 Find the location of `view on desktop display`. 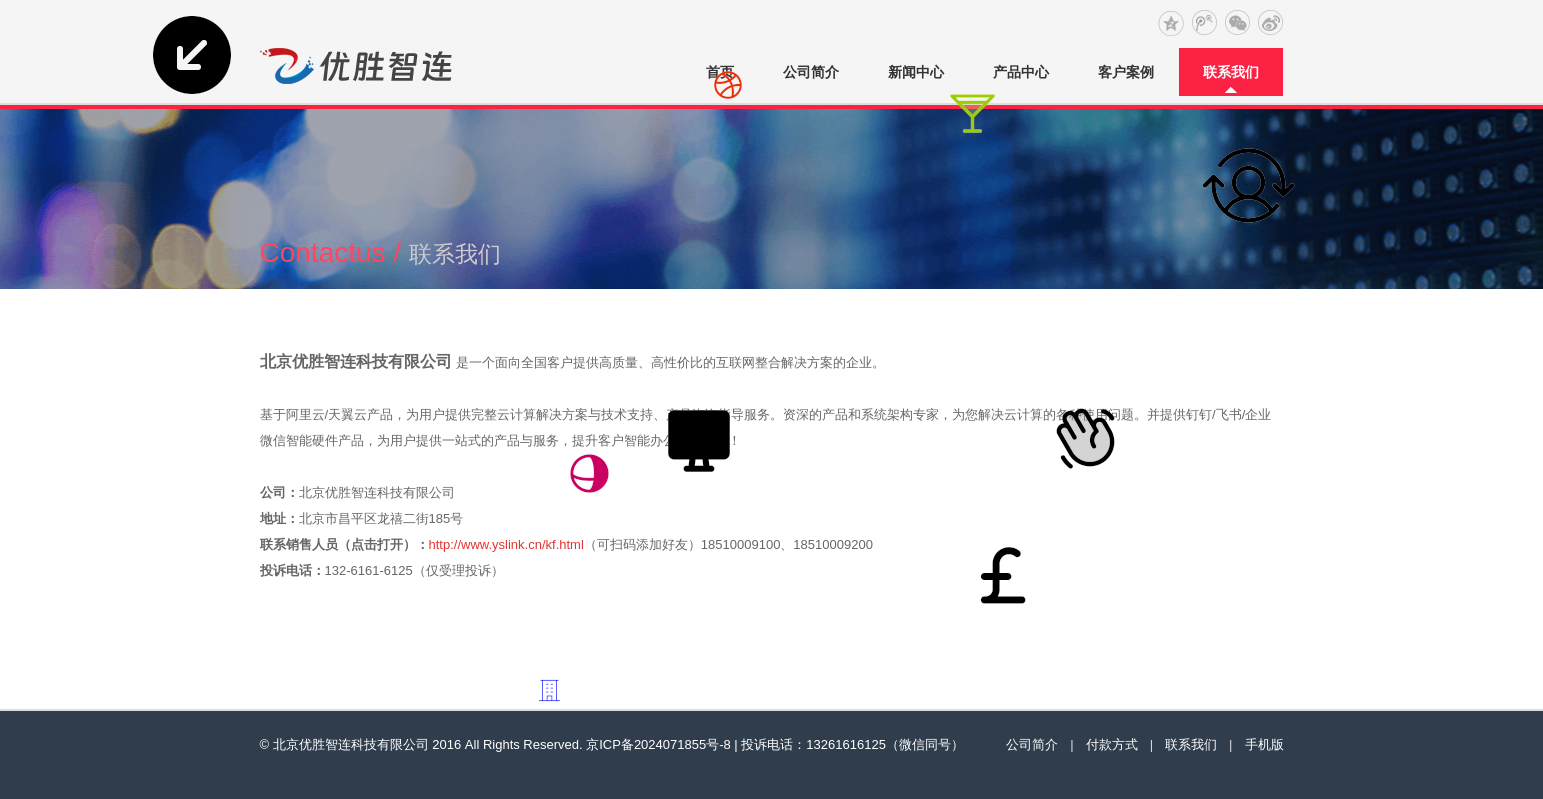

view on desktop display is located at coordinates (699, 441).